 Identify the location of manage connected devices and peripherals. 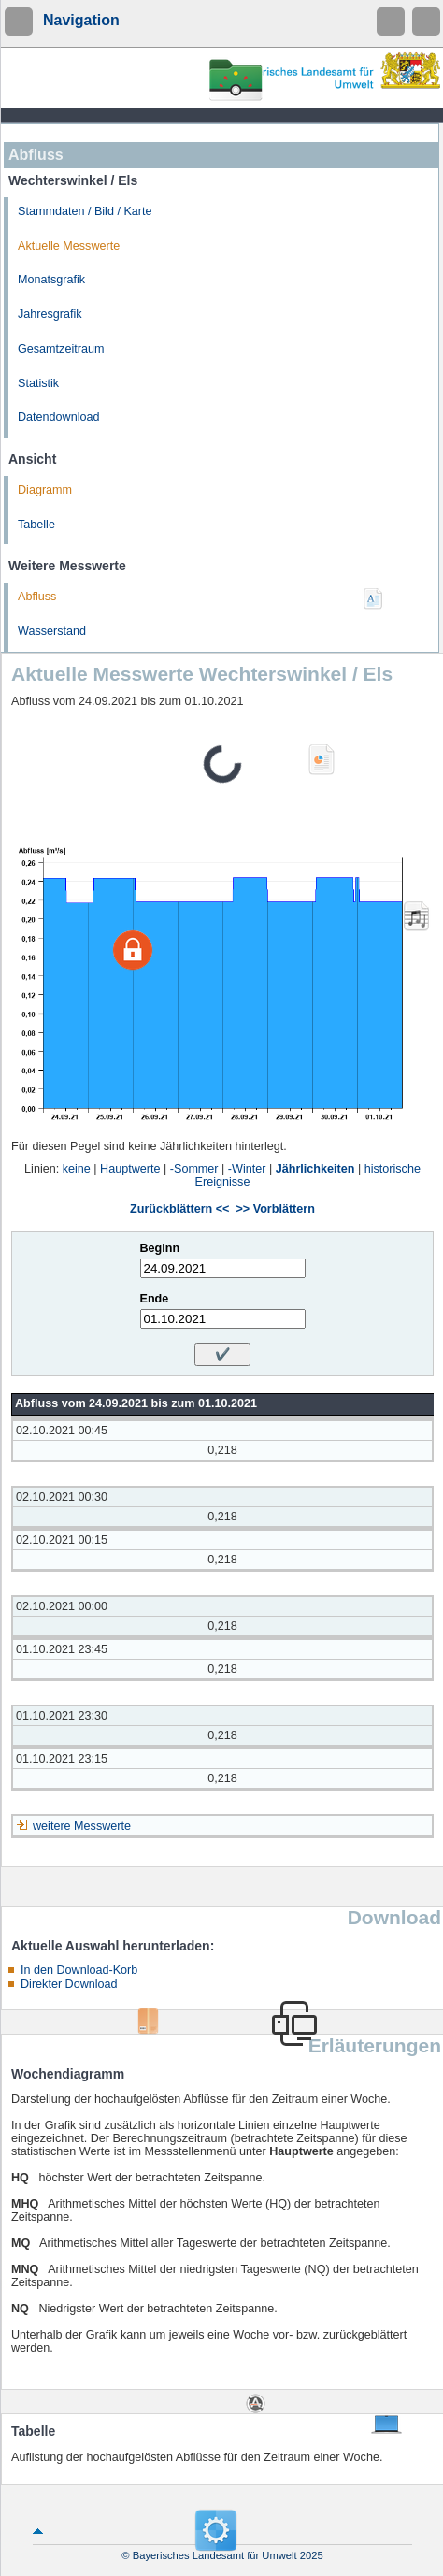
(294, 2023).